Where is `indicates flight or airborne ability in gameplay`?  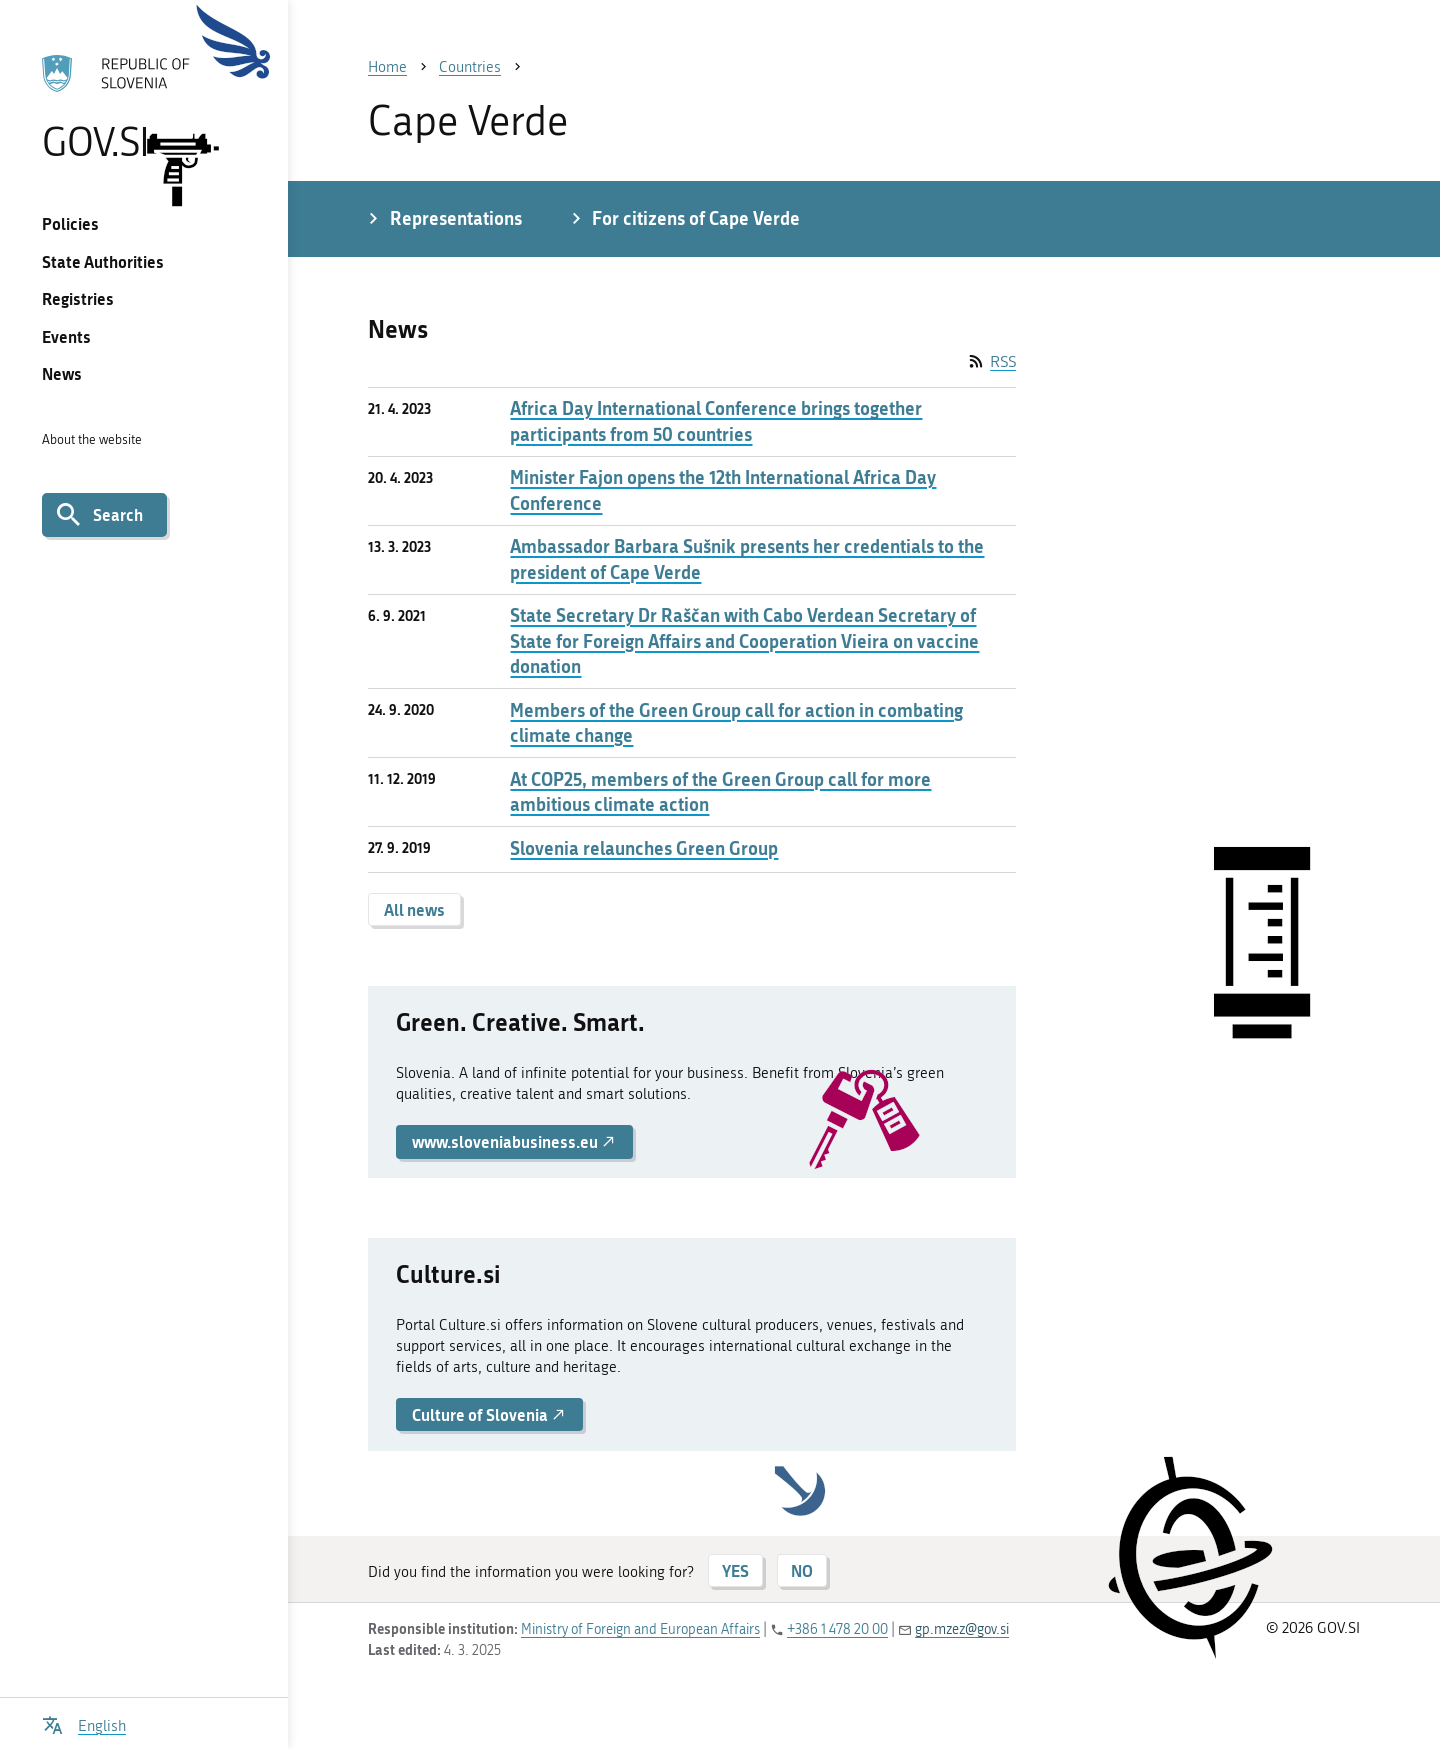 indicates flight or airborne ability in gameplay is located at coordinates (232, 41).